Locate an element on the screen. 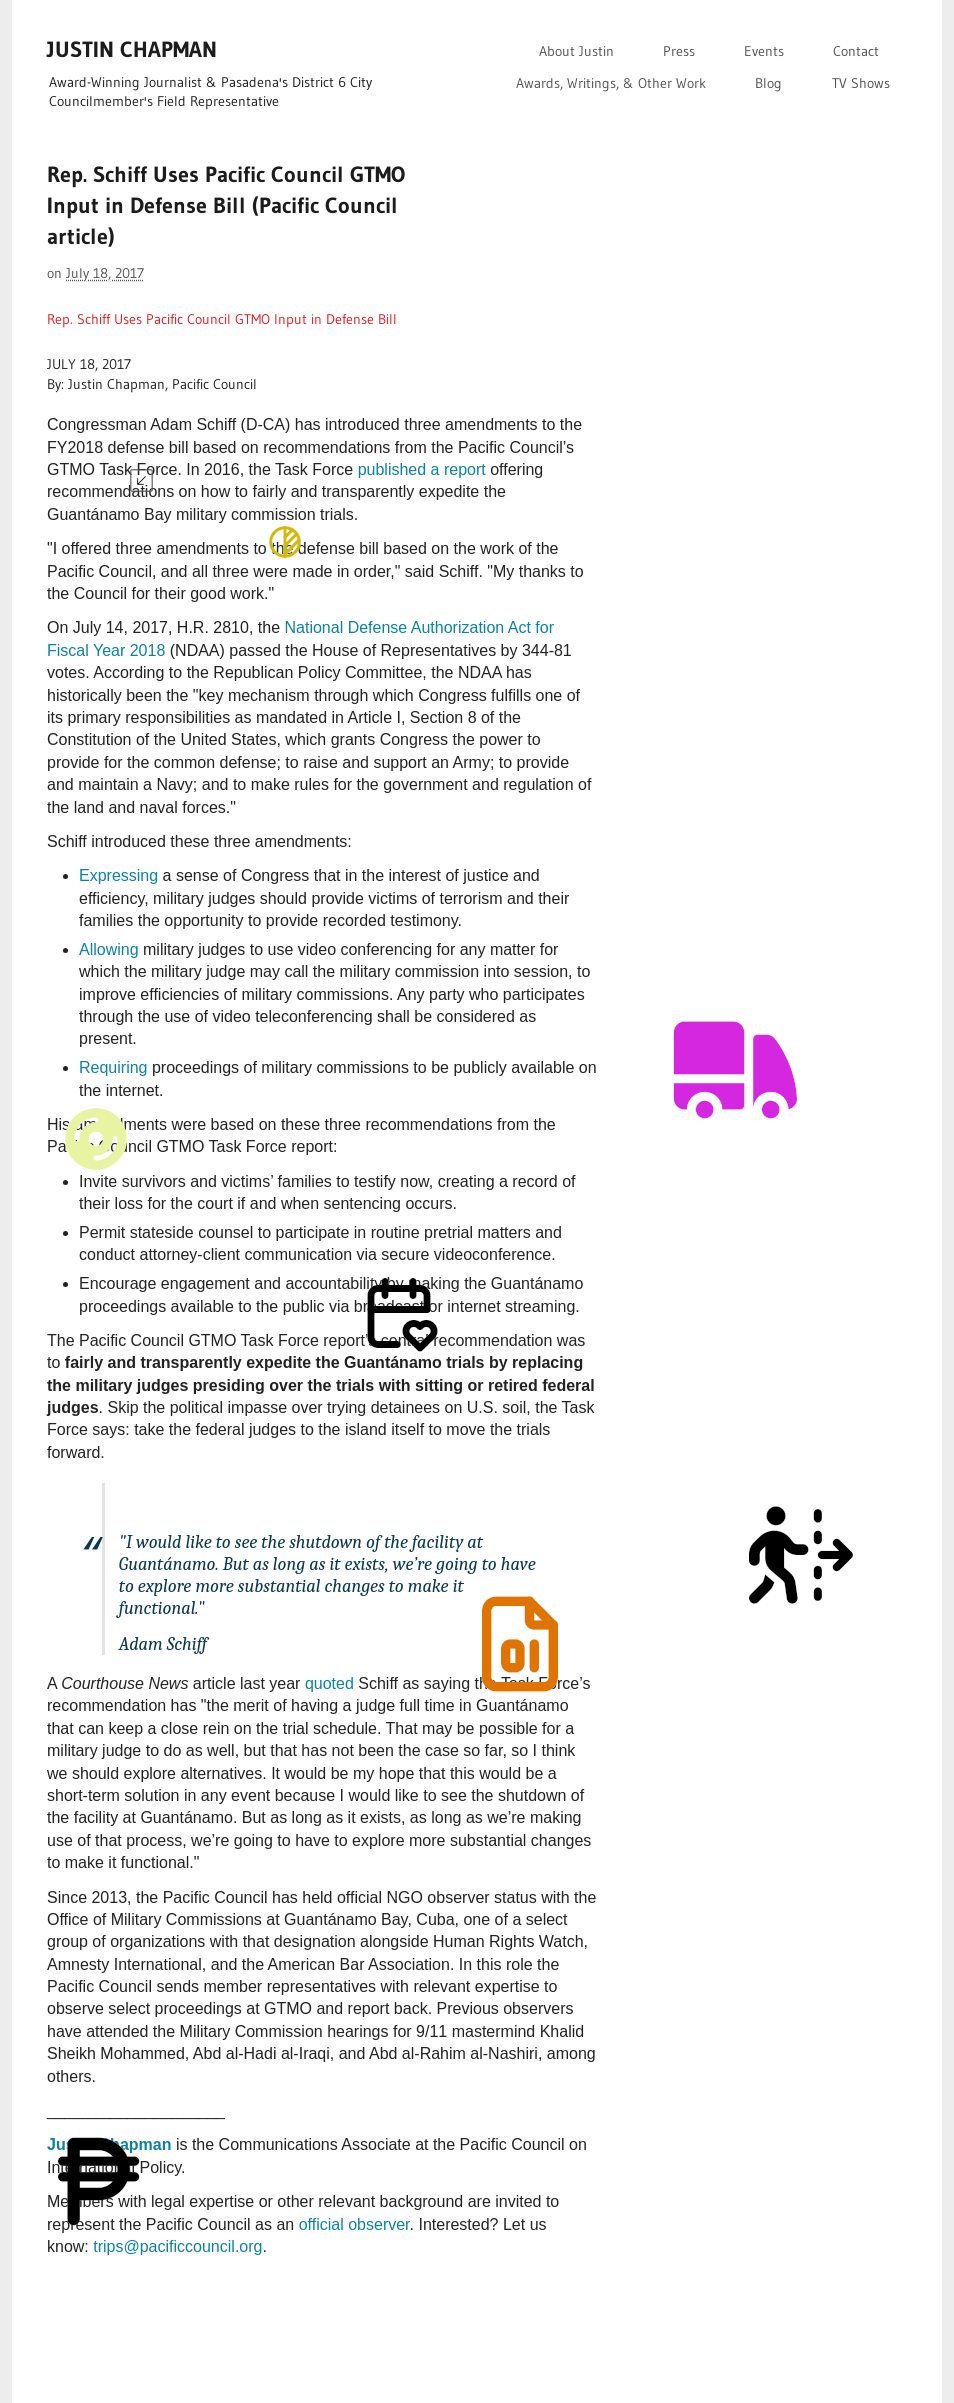 The height and width of the screenshot is (2403, 954). exit or leave current area is located at coordinates (803, 1555).